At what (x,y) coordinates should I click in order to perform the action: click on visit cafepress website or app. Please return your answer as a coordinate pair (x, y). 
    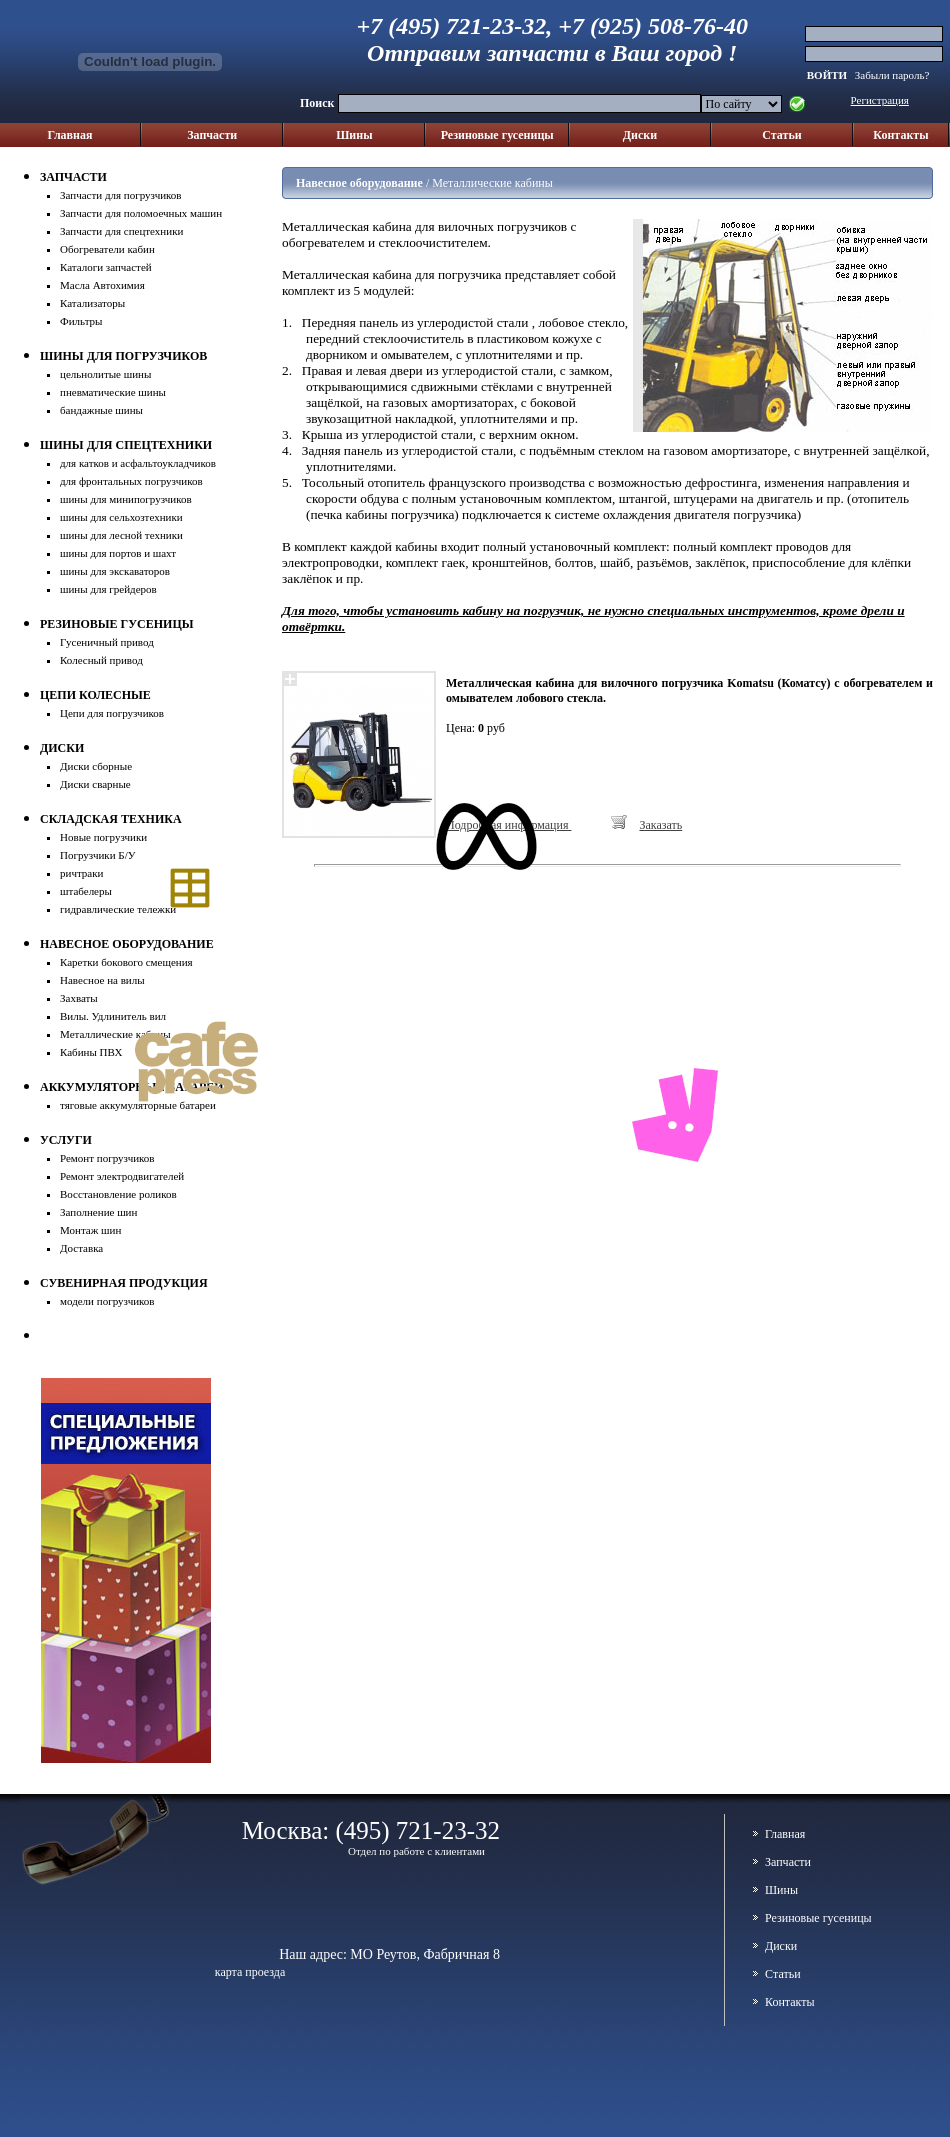
    Looking at the image, I should click on (196, 1061).